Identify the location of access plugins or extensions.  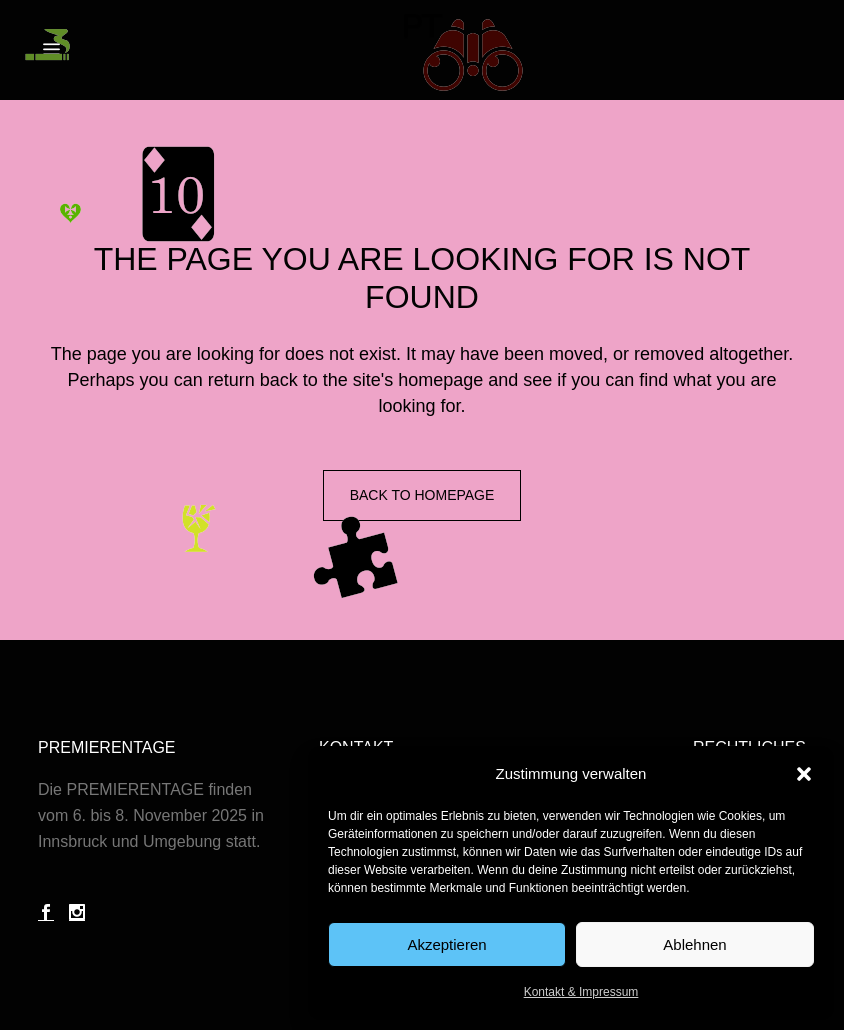
(355, 557).